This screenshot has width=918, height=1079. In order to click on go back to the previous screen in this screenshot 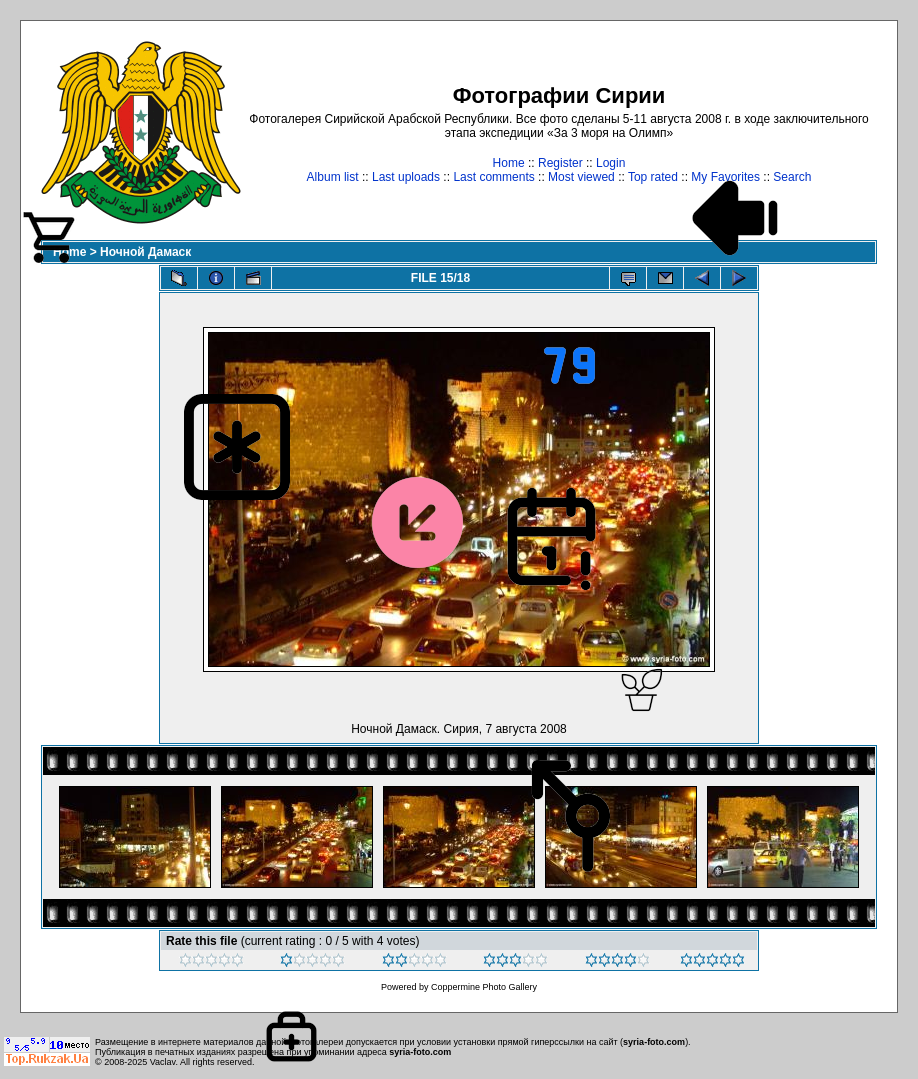, I will do `click(734, 218)`.